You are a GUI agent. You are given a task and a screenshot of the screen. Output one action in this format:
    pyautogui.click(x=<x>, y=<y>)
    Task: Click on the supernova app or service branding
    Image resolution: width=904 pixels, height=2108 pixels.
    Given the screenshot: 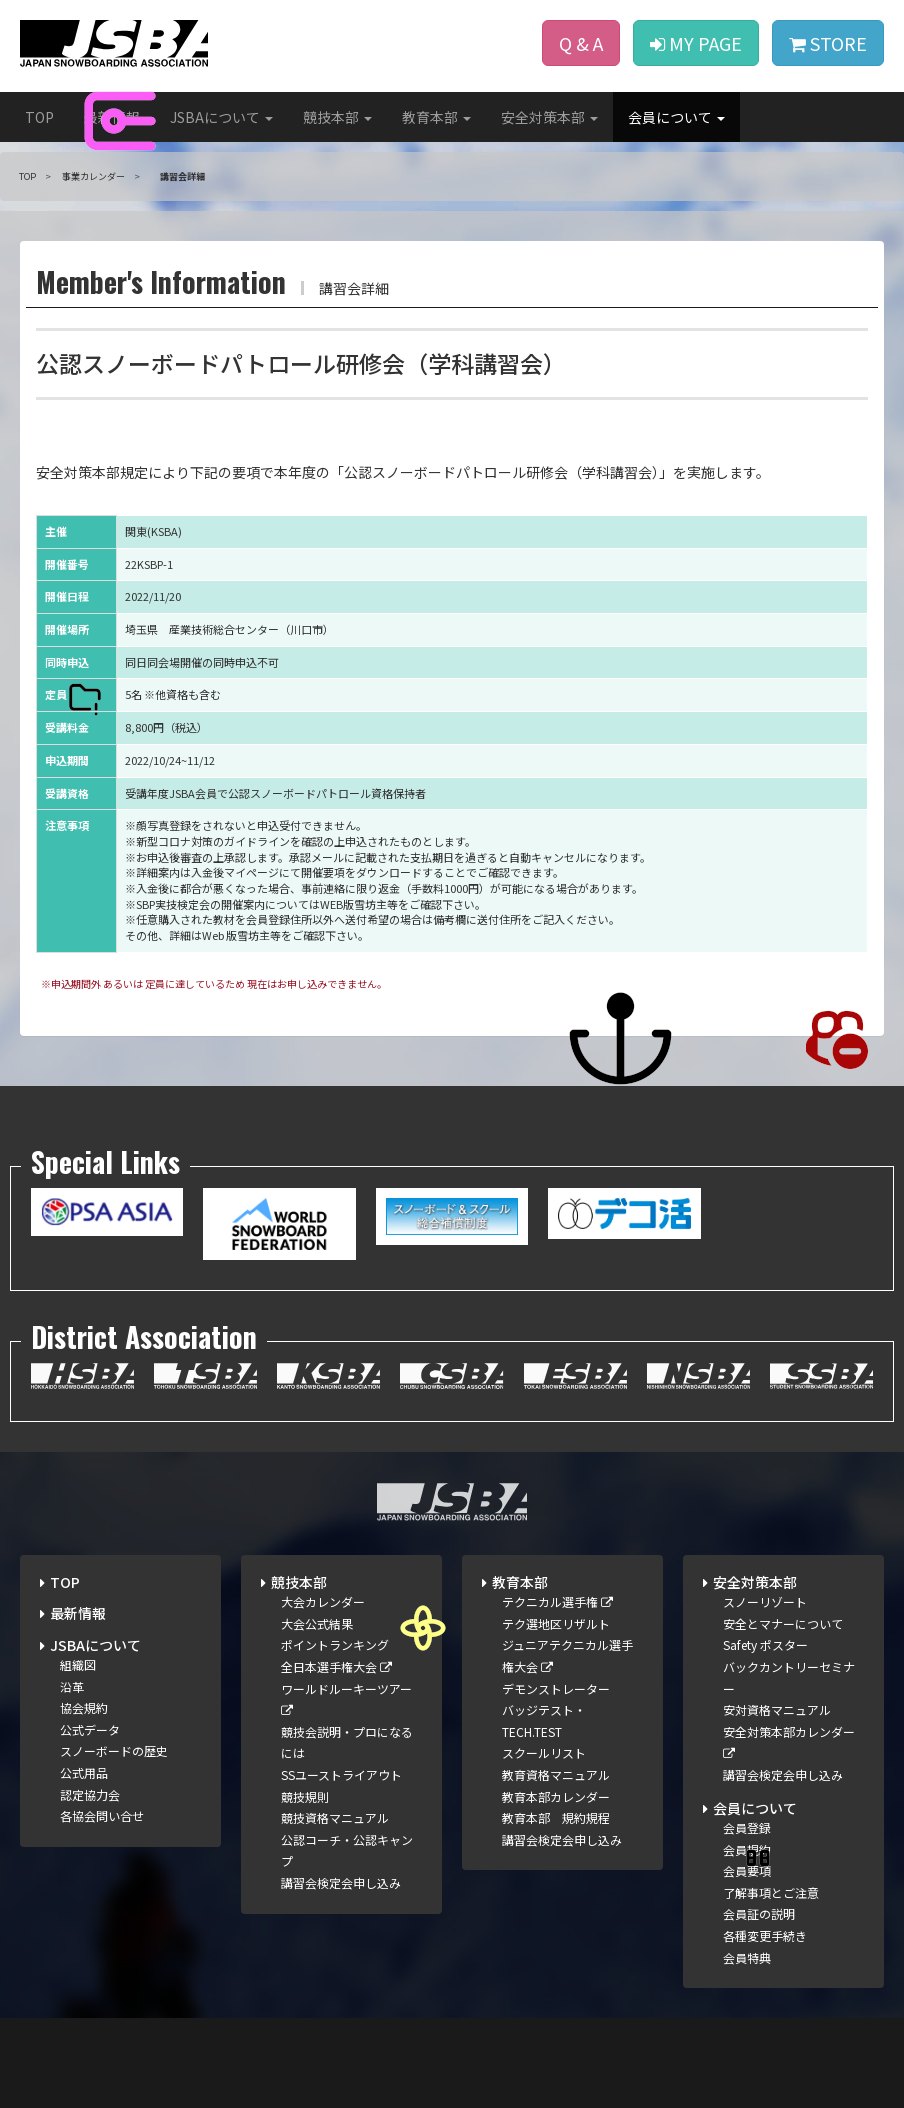 What is the action you would take?
    pyautogui.click(x=423, y=1628)
    